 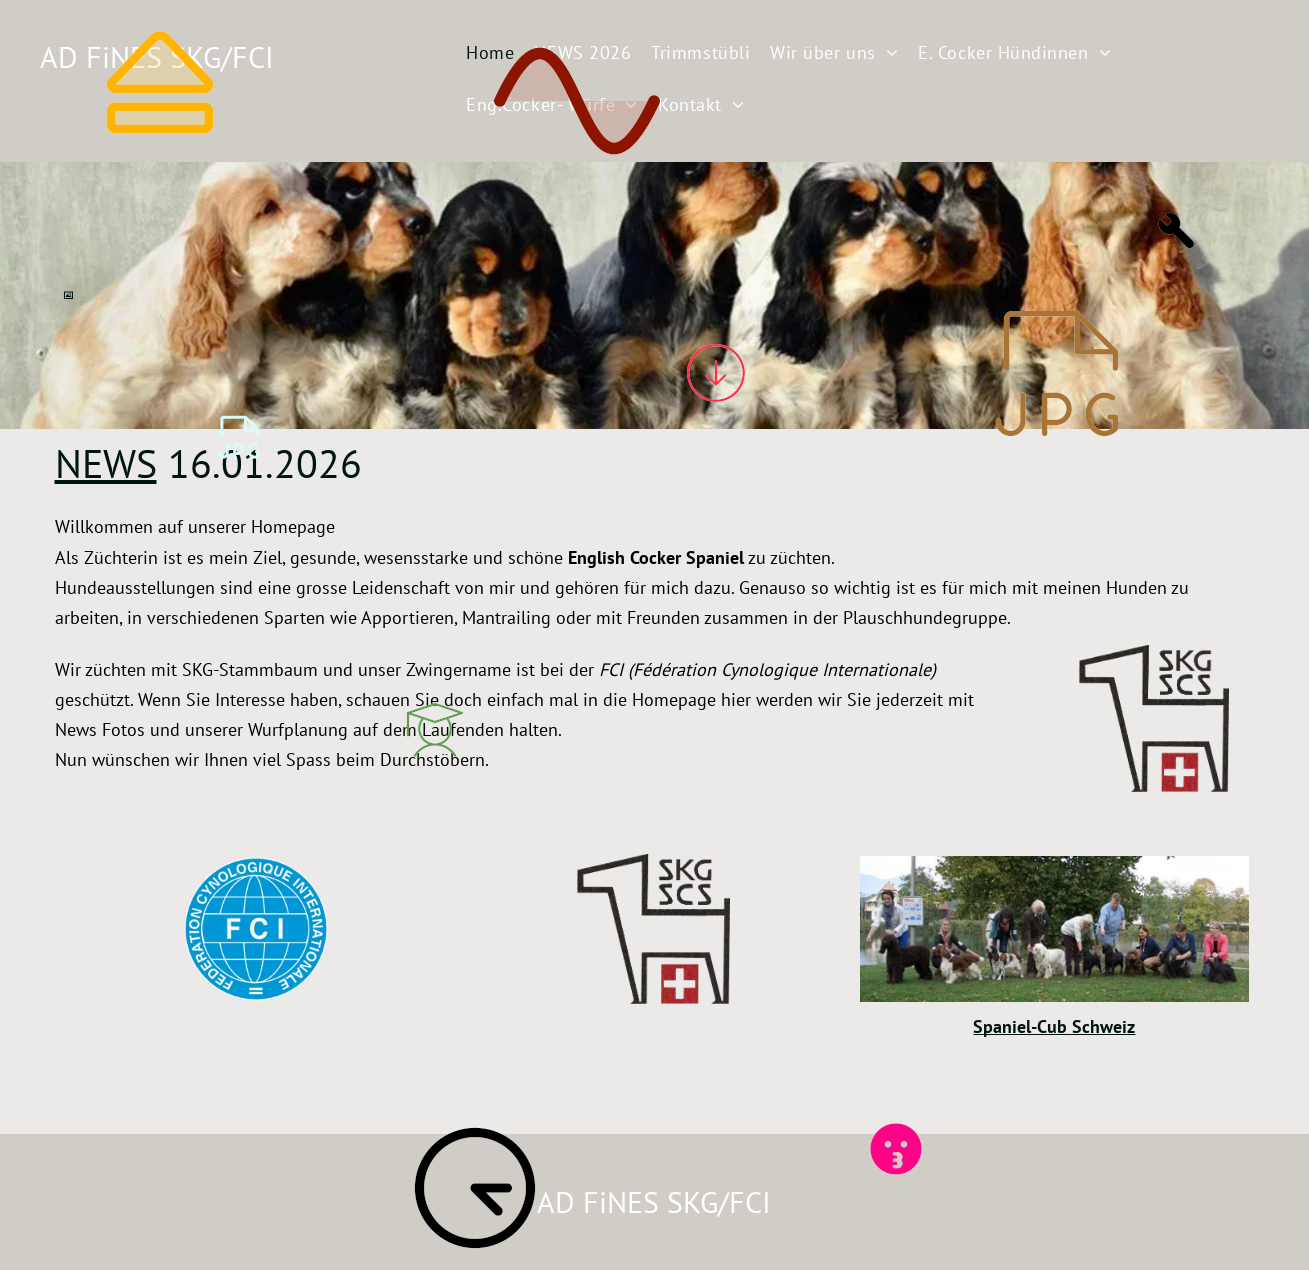 I want to click on eject media or disc, so click(x=160, y=89).